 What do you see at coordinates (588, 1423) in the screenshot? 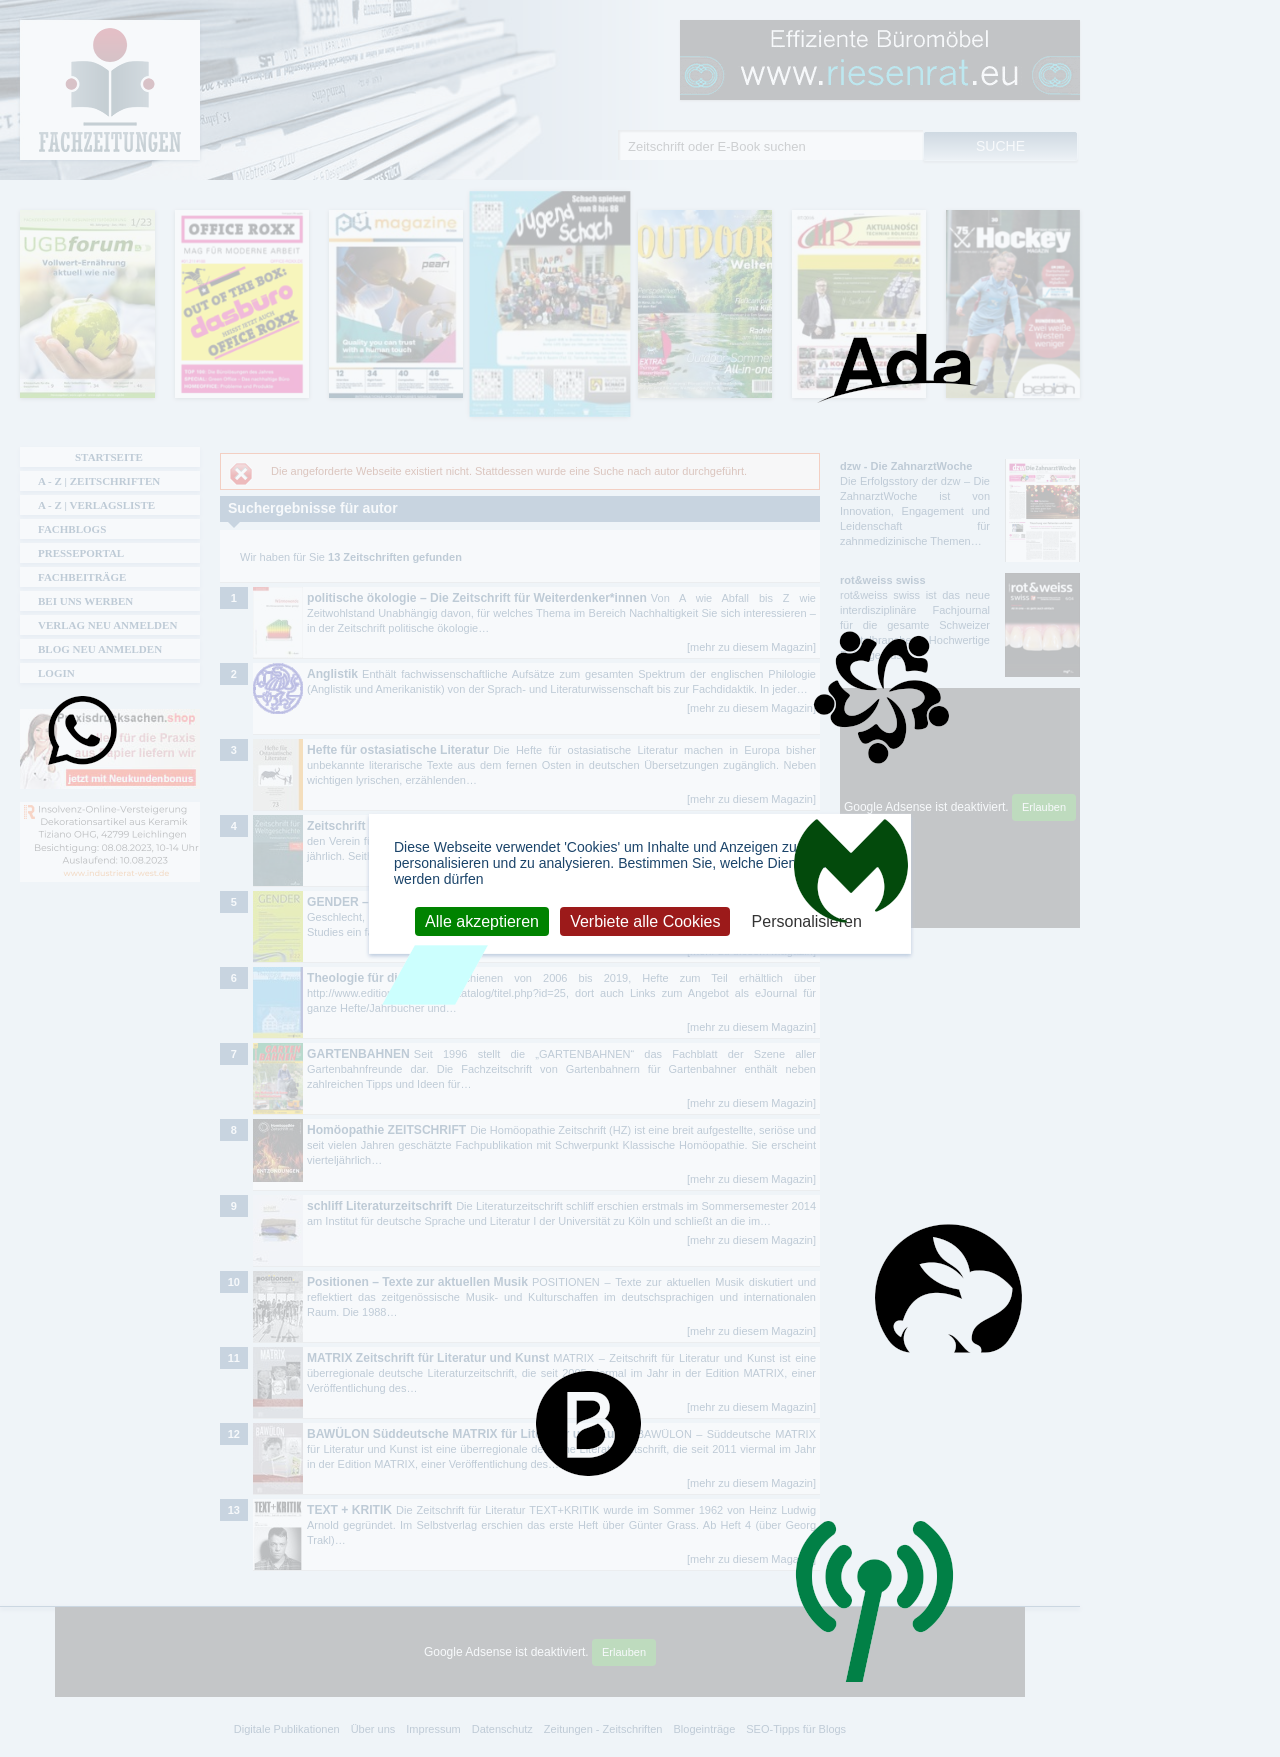
I see `brevo email marketing platform logo` at bounding box center [588, 1423].